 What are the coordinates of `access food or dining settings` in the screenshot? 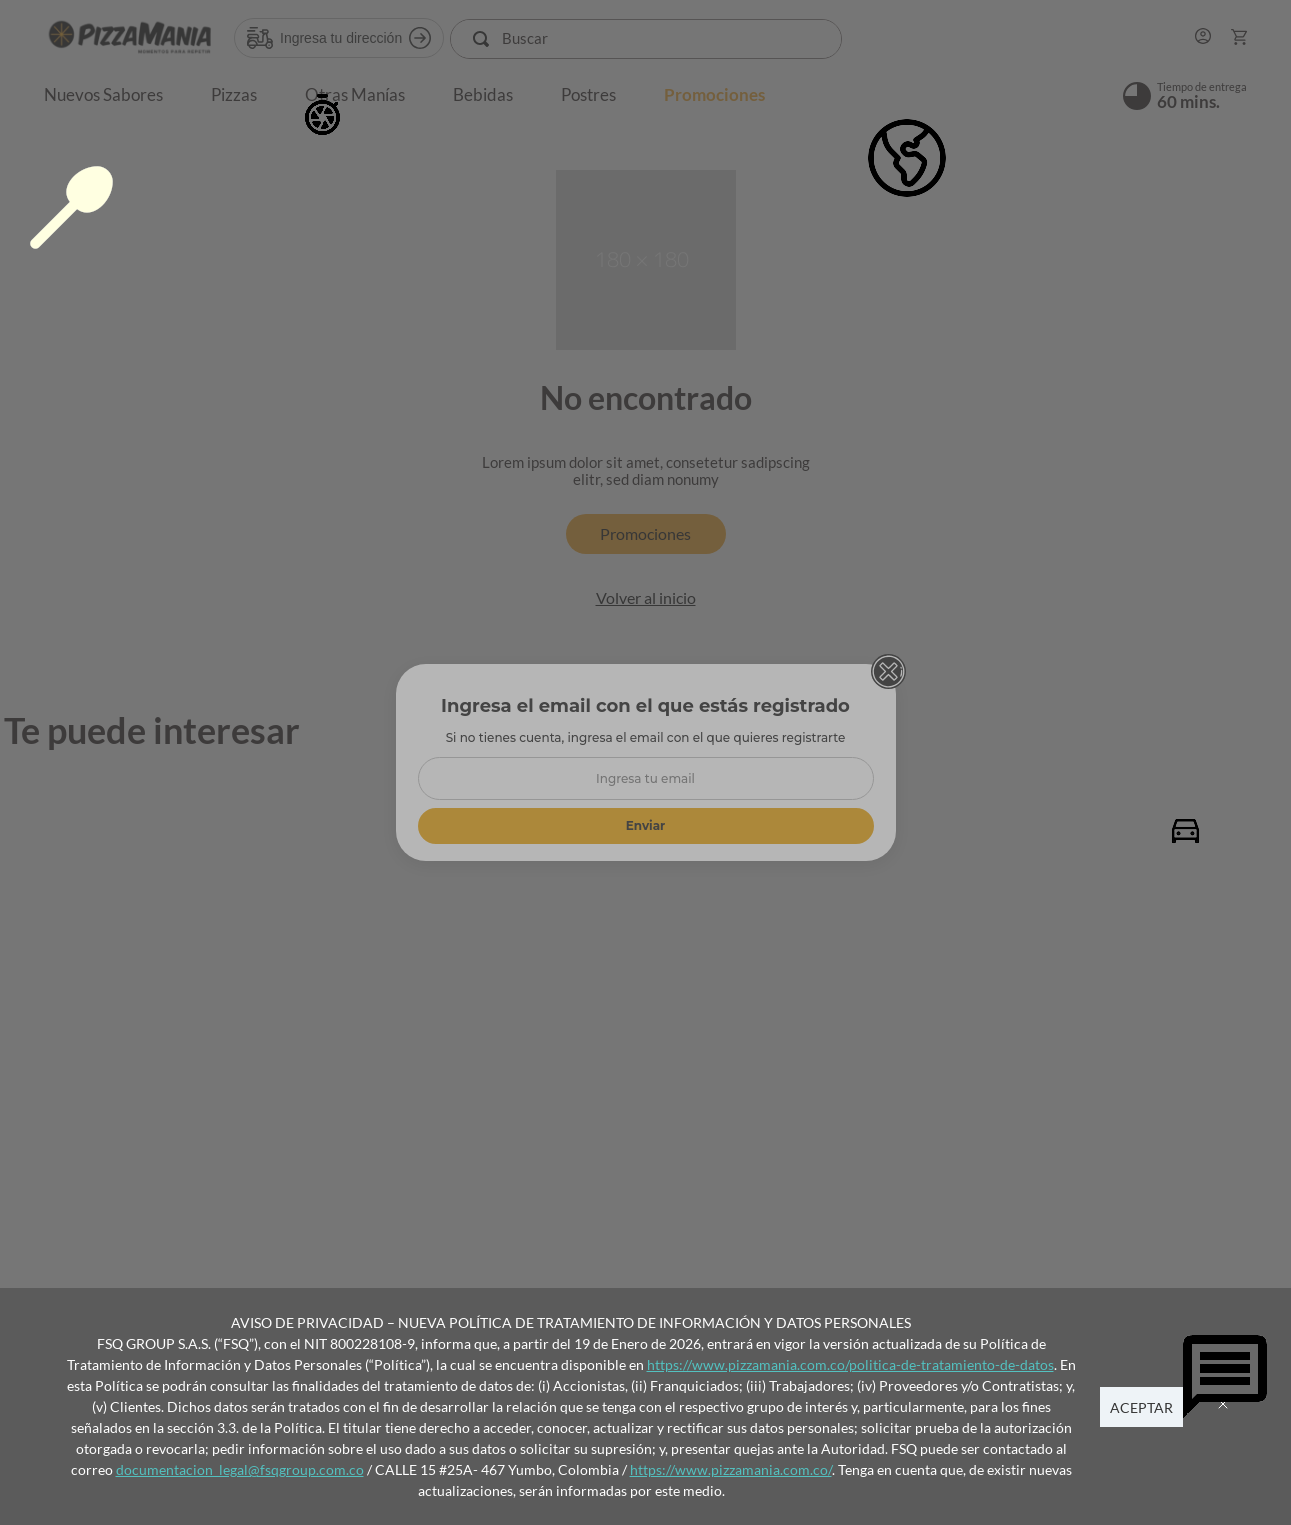 It's located at (71, 207).